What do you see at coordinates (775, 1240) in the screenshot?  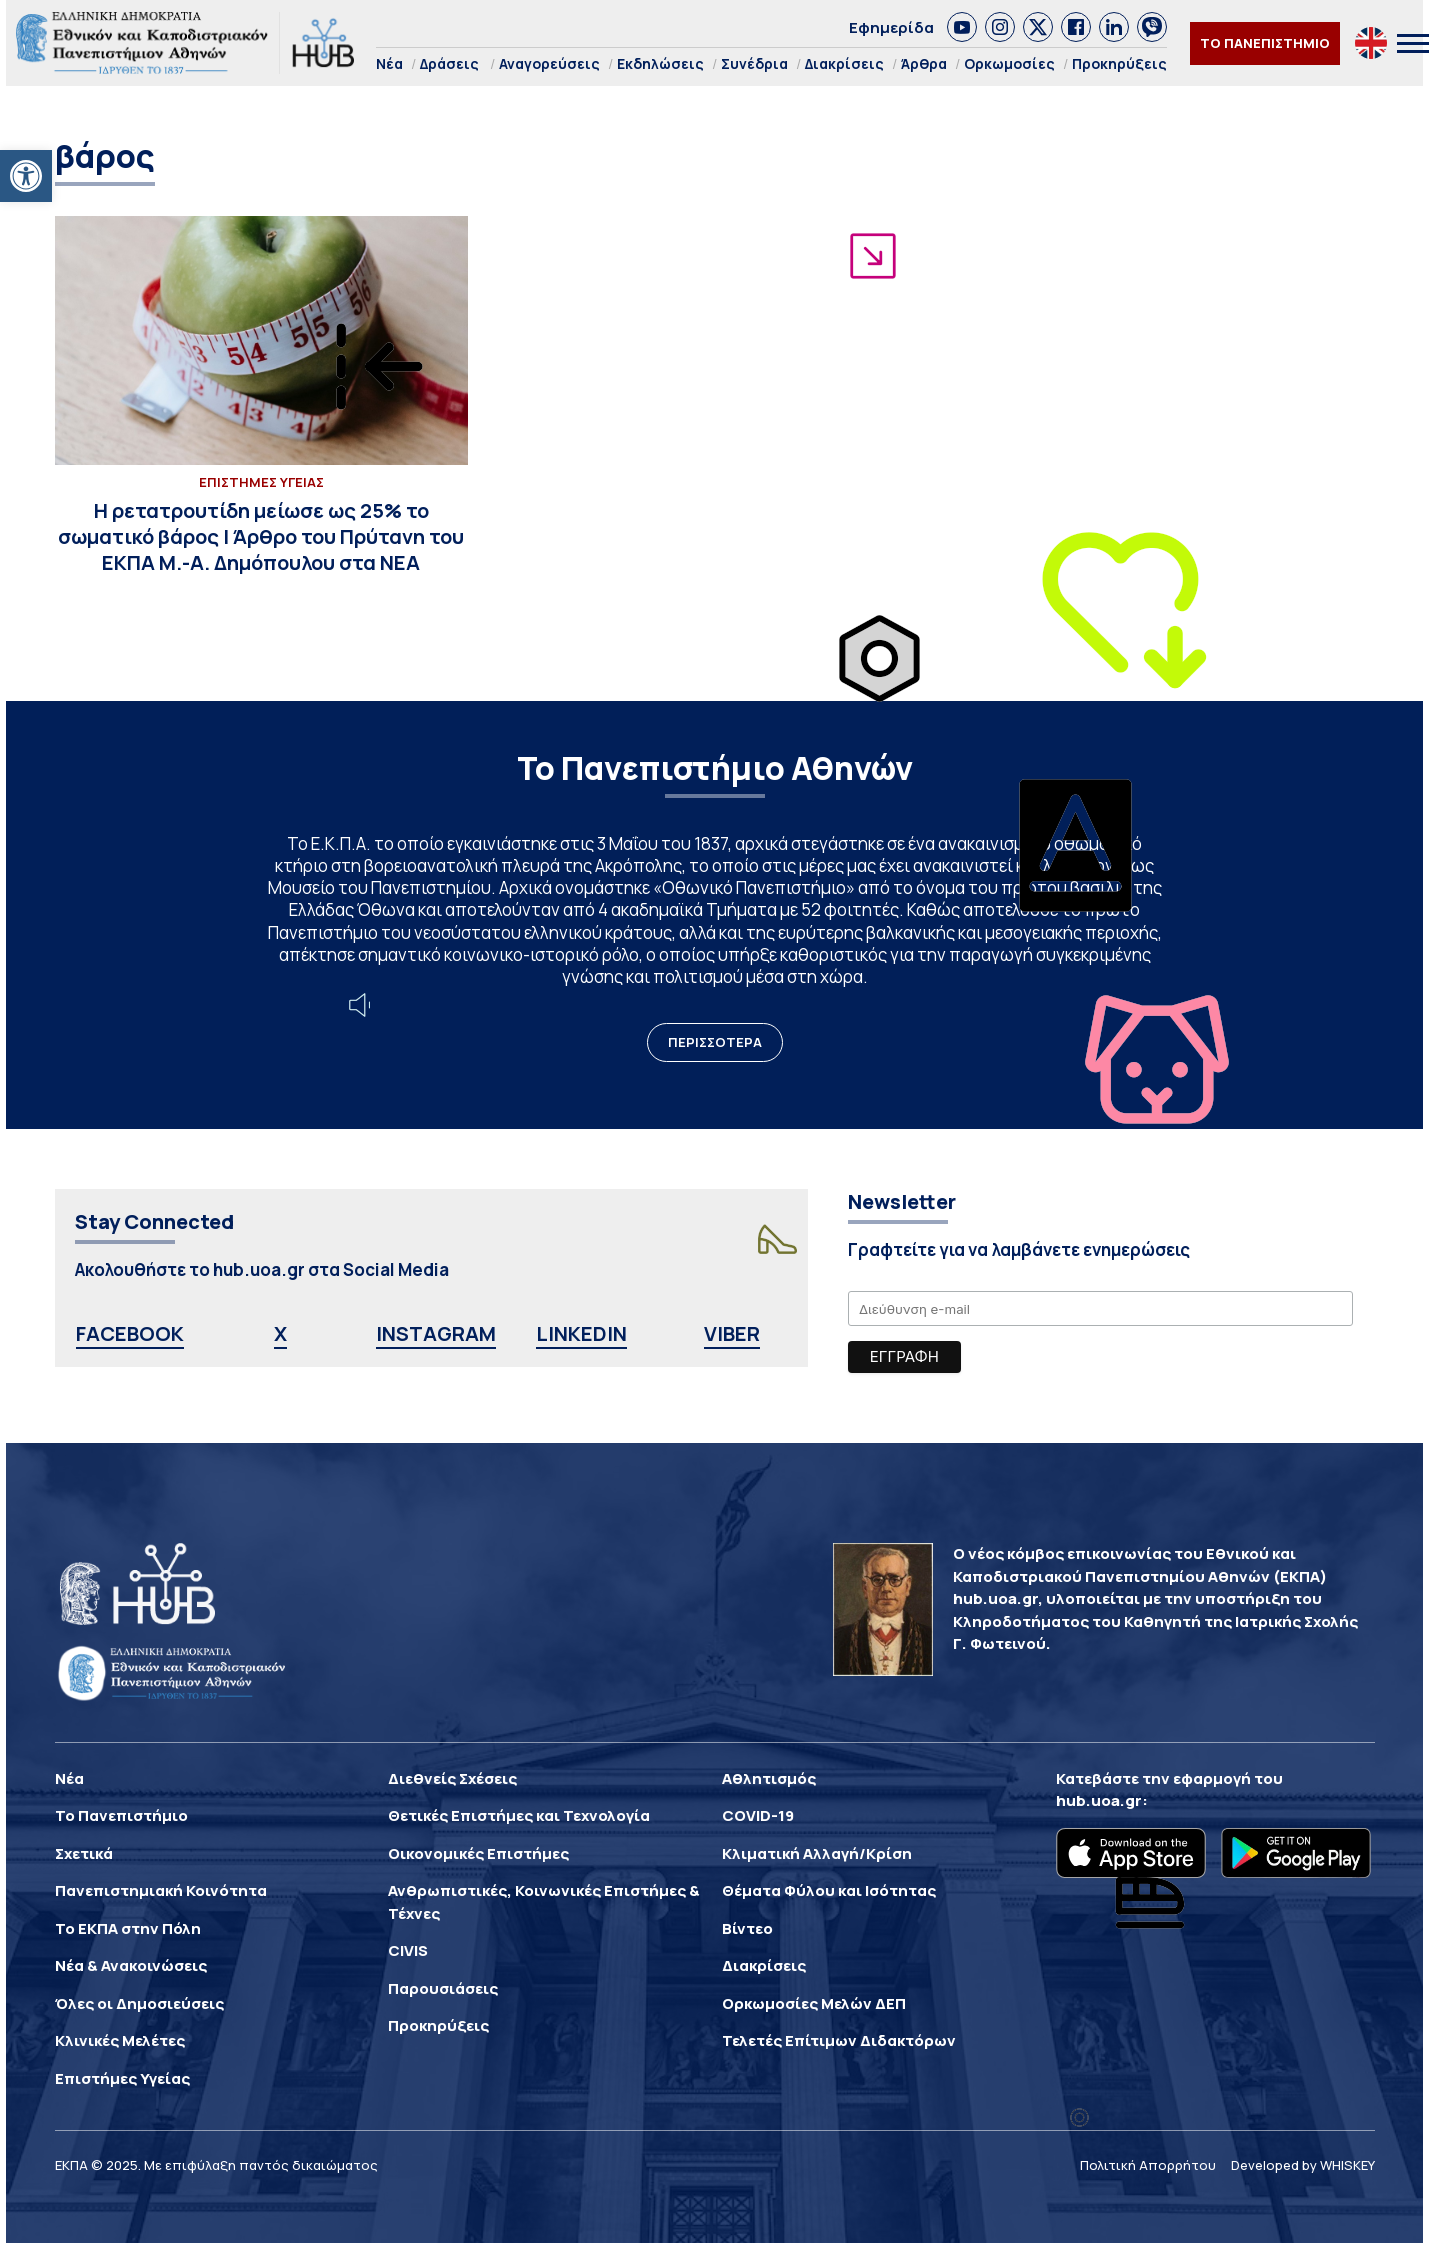 I see `browse women's footwear category` at bounding box center [775, 1240].